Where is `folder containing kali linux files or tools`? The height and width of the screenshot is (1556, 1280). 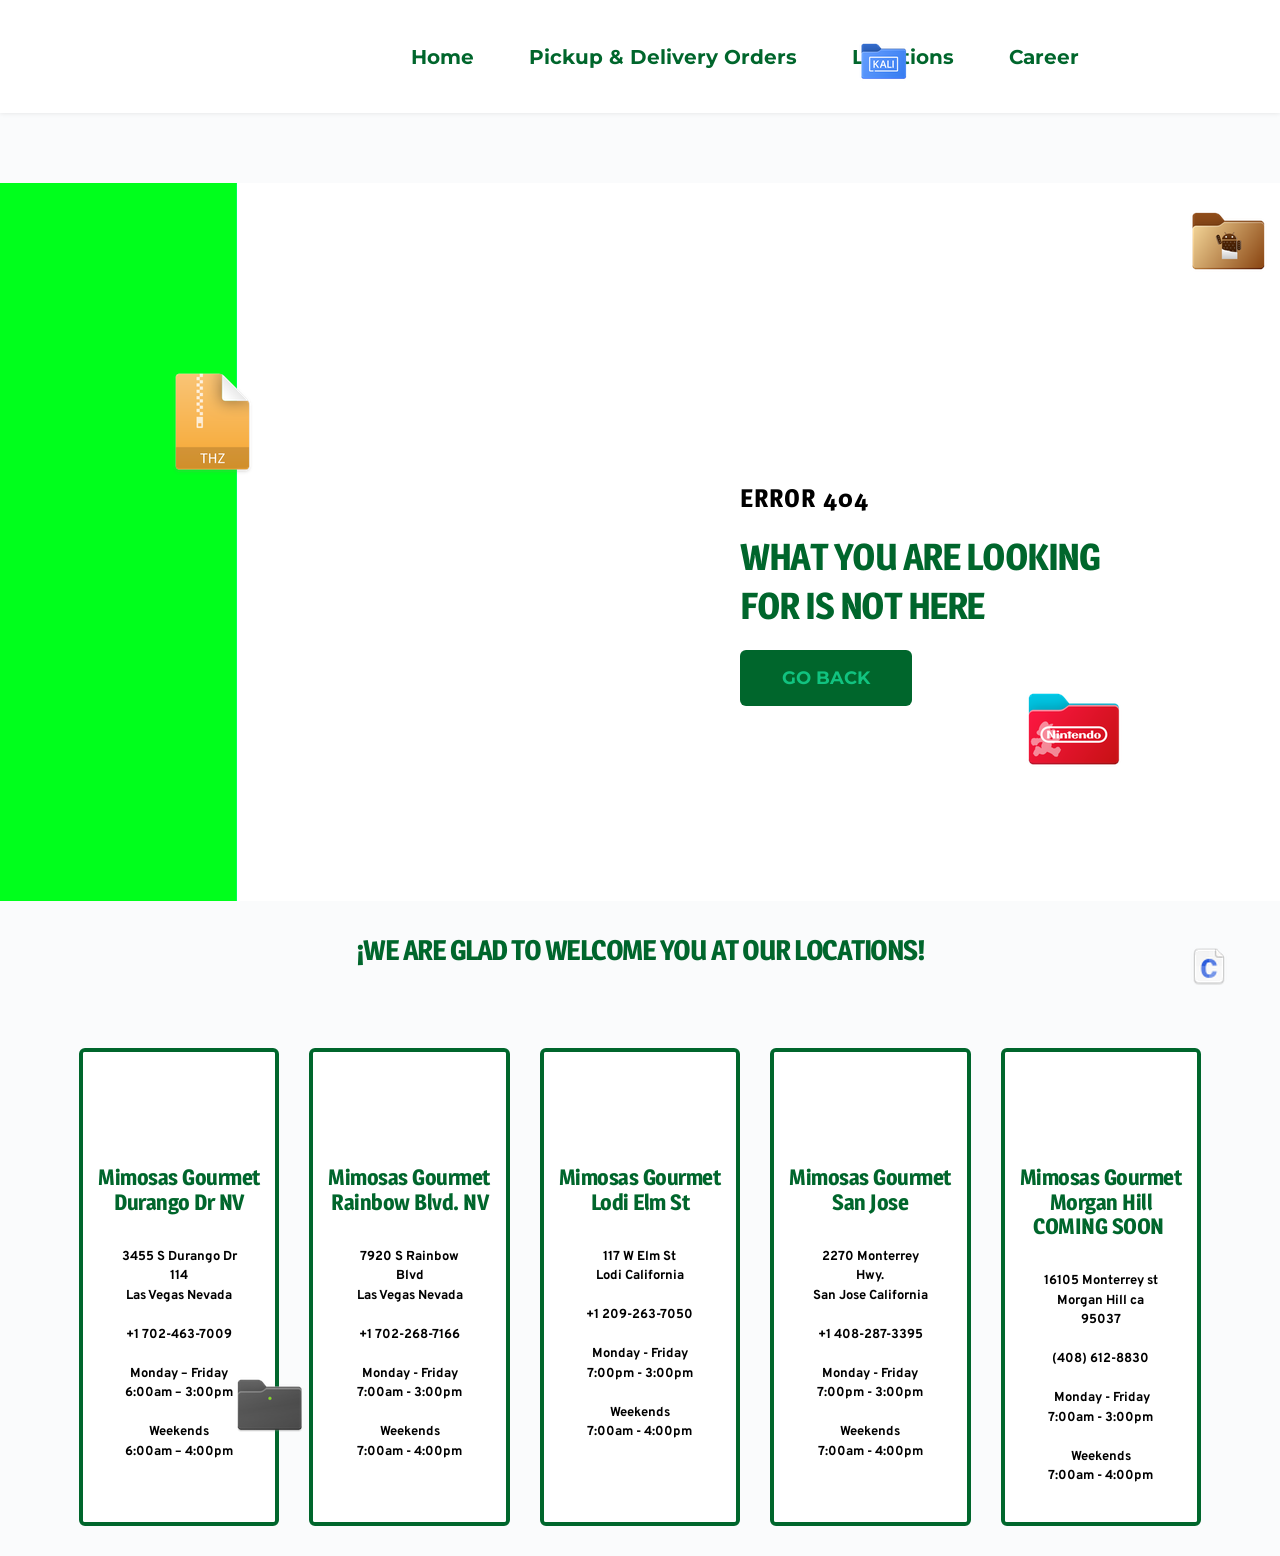
folder containing kali linux files or tools is located at coordinates (883, 62).